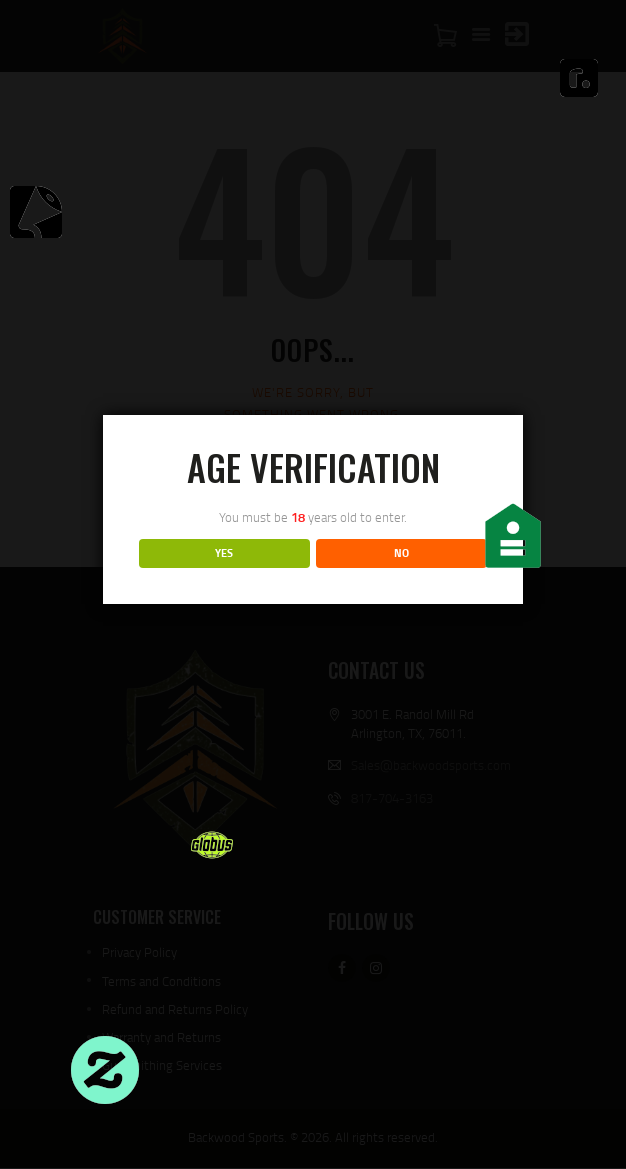 The height and width of the screenshot is (1169, 626). Describe the element at coordinates (105, 1070) in the screenshot. I see `visit zazzle website or store` at that location.